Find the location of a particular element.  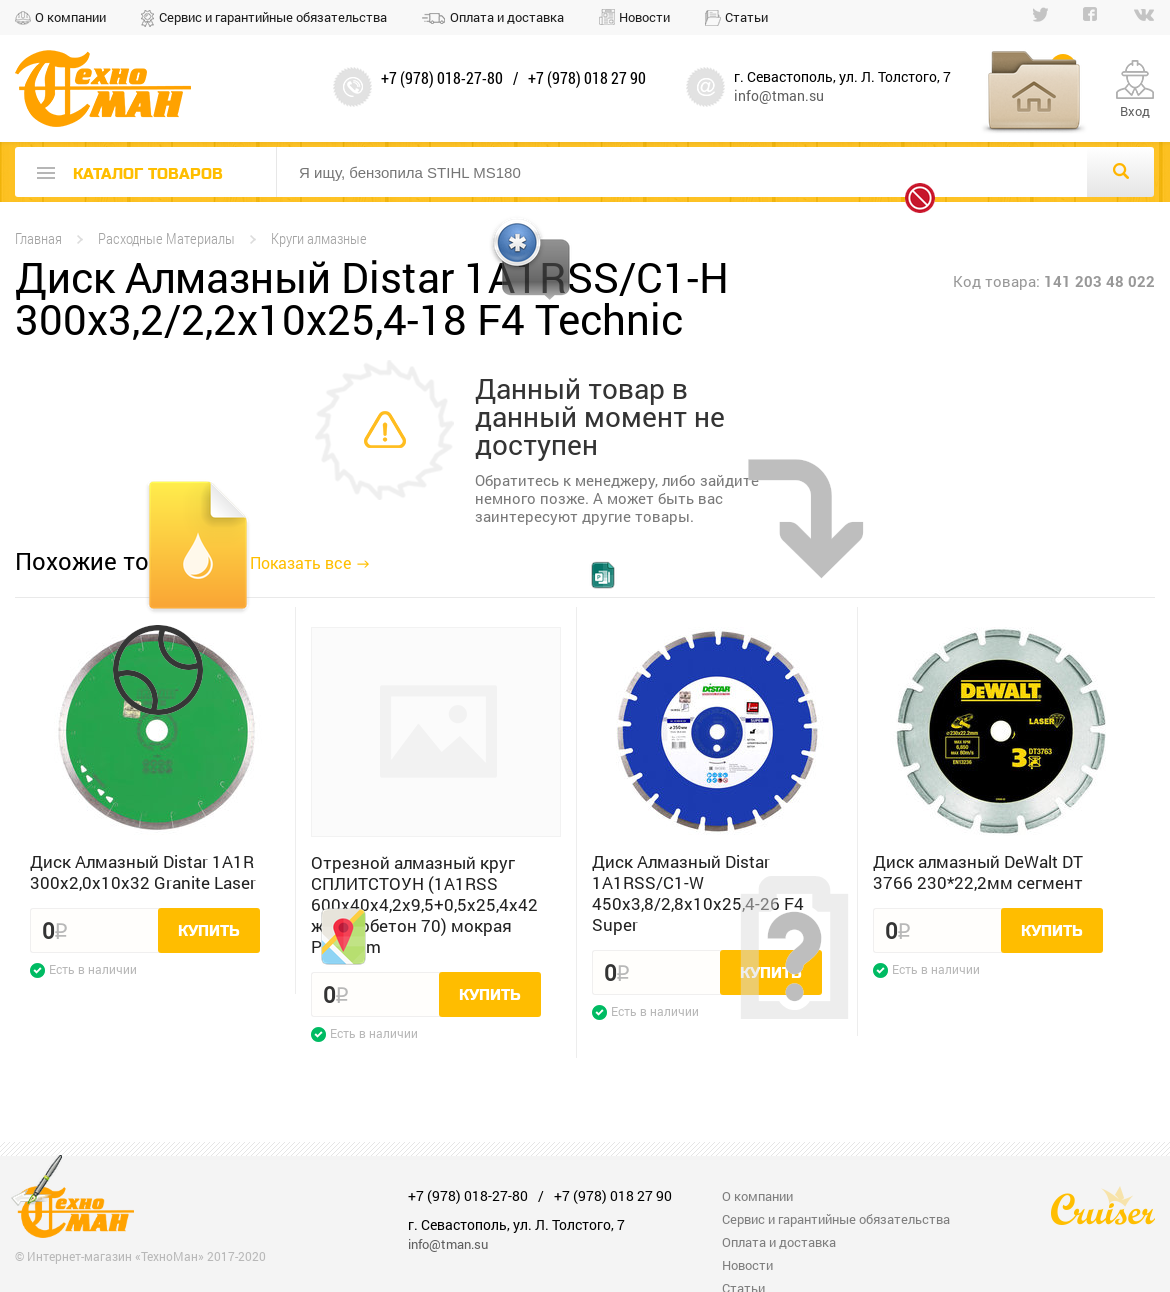

indicates battery not detected or missing is located at coordinates (794, 947).